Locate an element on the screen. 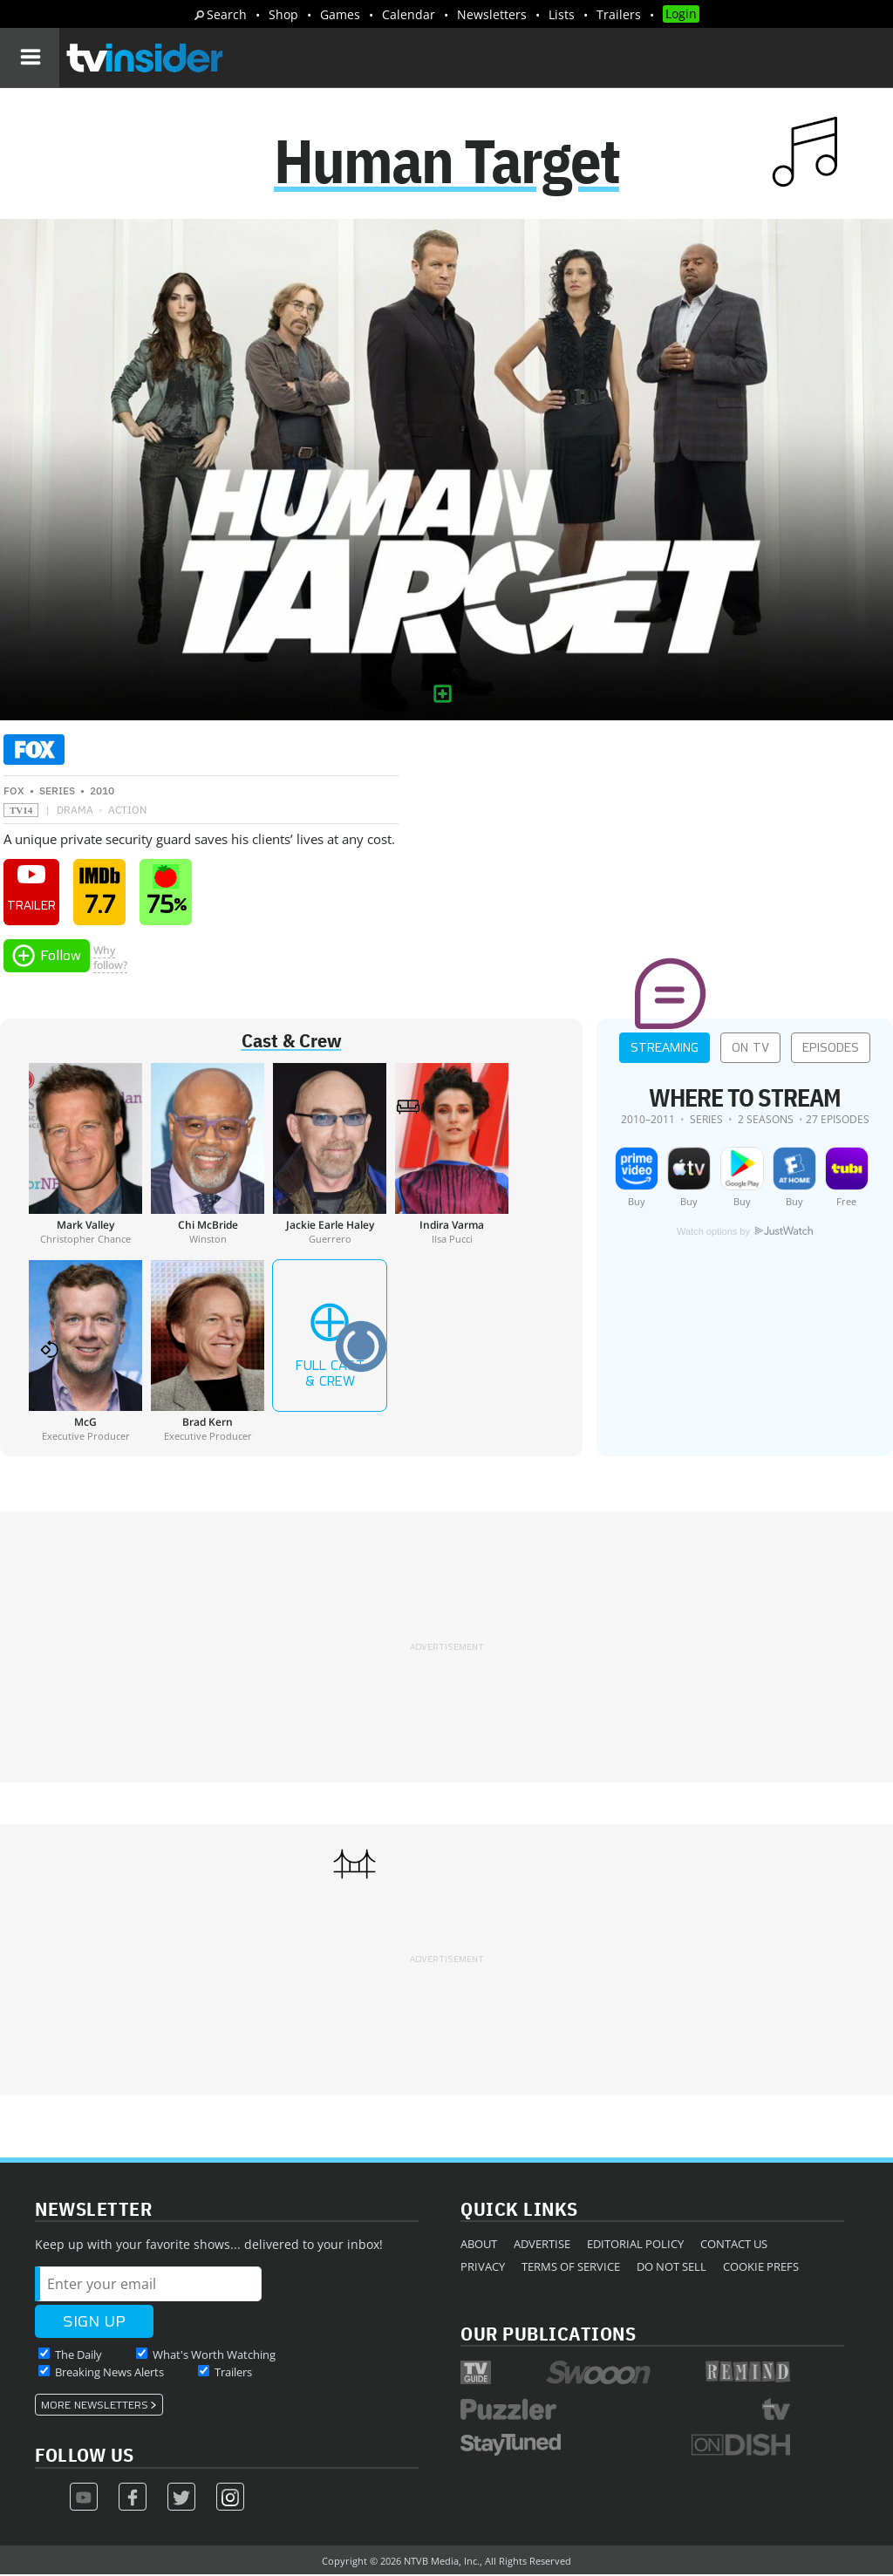 This screenshot has height=2576, width=893. open chat or messaging is located at coordinates (669, 995).